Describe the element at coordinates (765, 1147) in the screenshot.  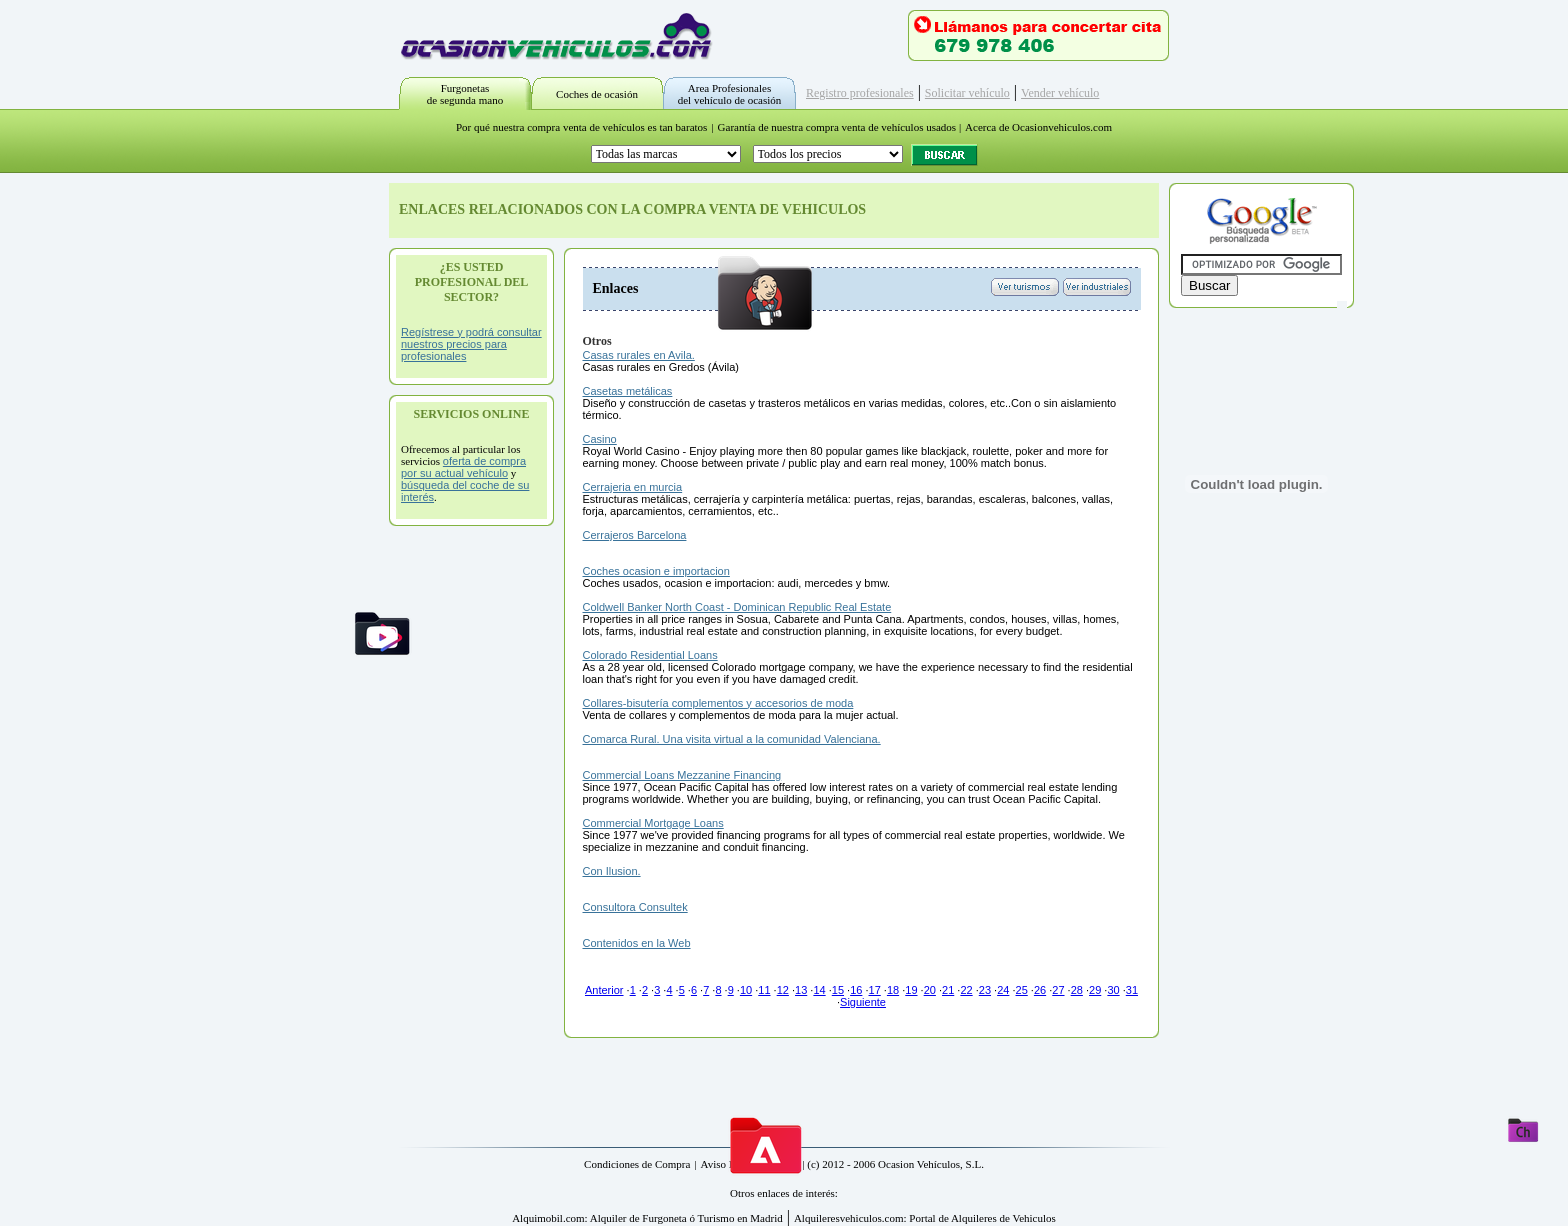
I see `open adobe application files folder` at that location.